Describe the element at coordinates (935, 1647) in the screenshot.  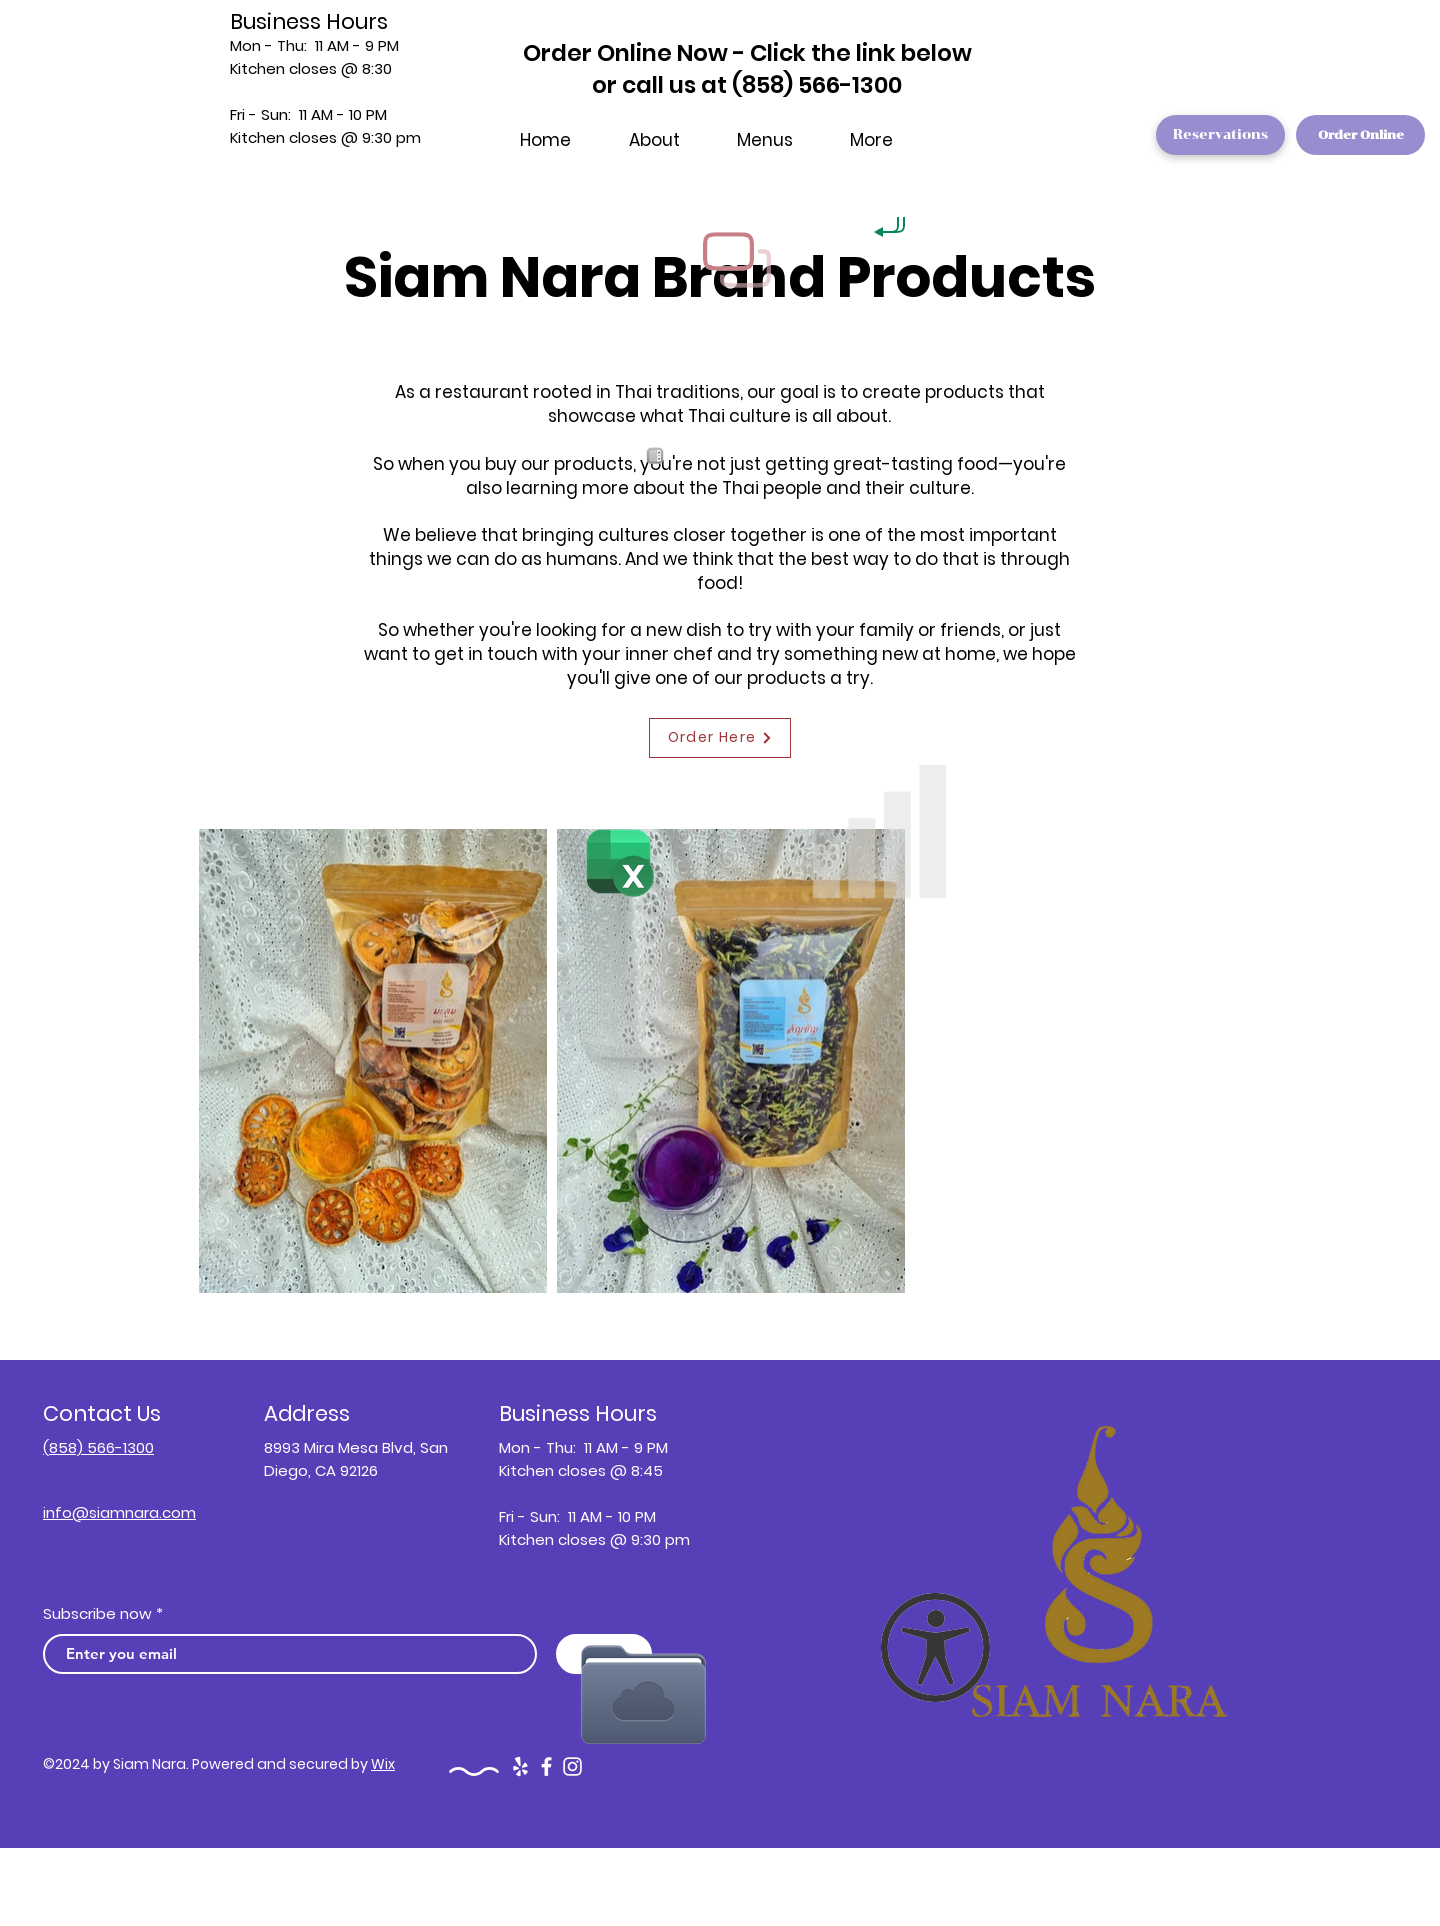
I see `access accessibility settings` at that location.